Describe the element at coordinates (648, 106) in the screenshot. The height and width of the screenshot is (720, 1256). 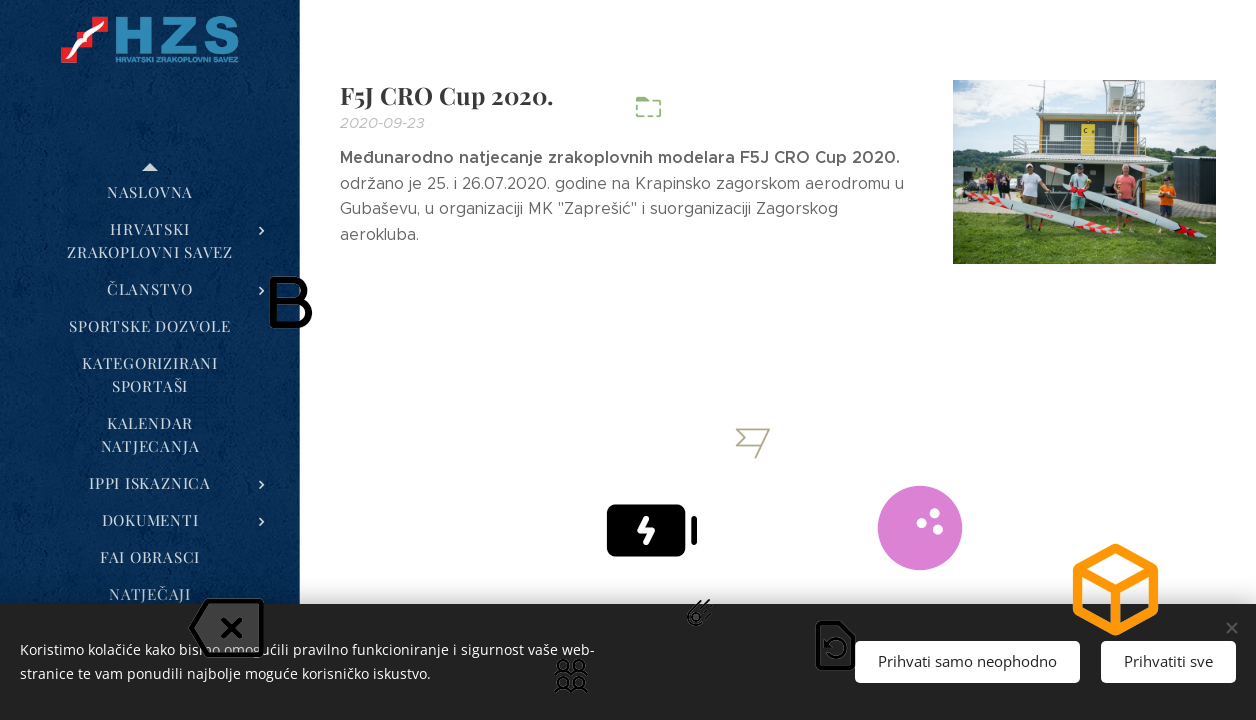
I see `create a new folder` at that location.